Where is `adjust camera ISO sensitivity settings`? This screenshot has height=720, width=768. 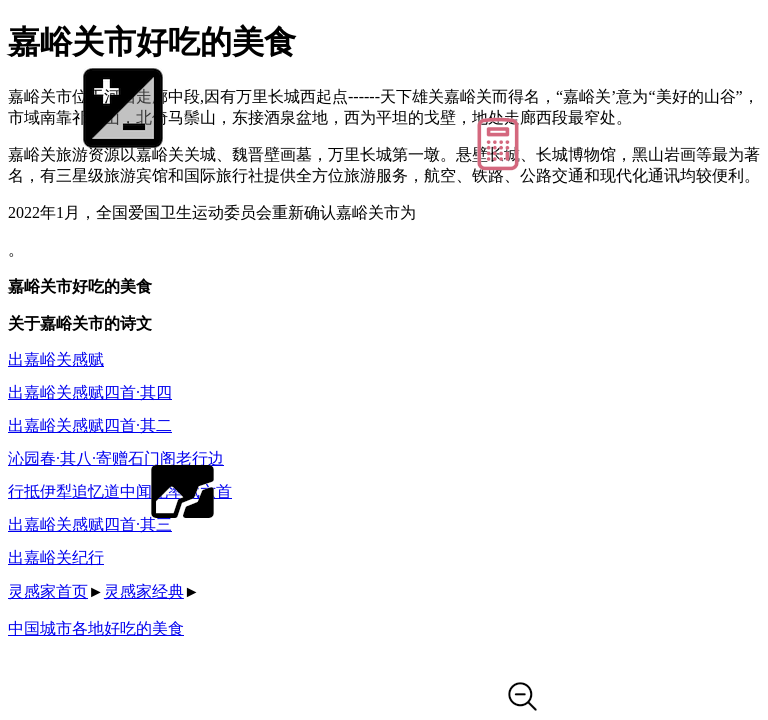
adjust camera ISO sensitivity settings is located at coordinates (123, 108).